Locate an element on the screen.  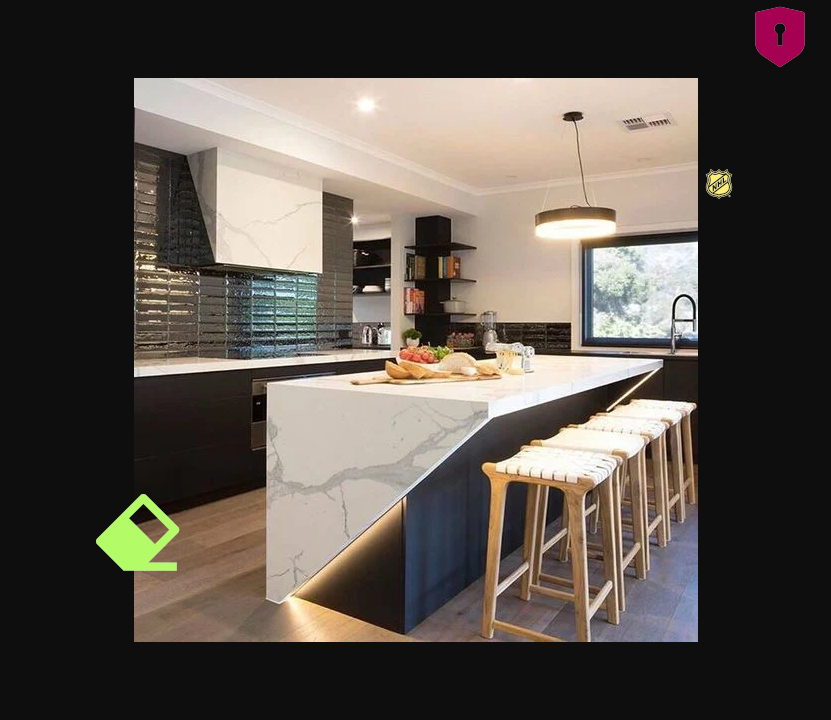
erase or clear content is located at coordinates (140, 534).